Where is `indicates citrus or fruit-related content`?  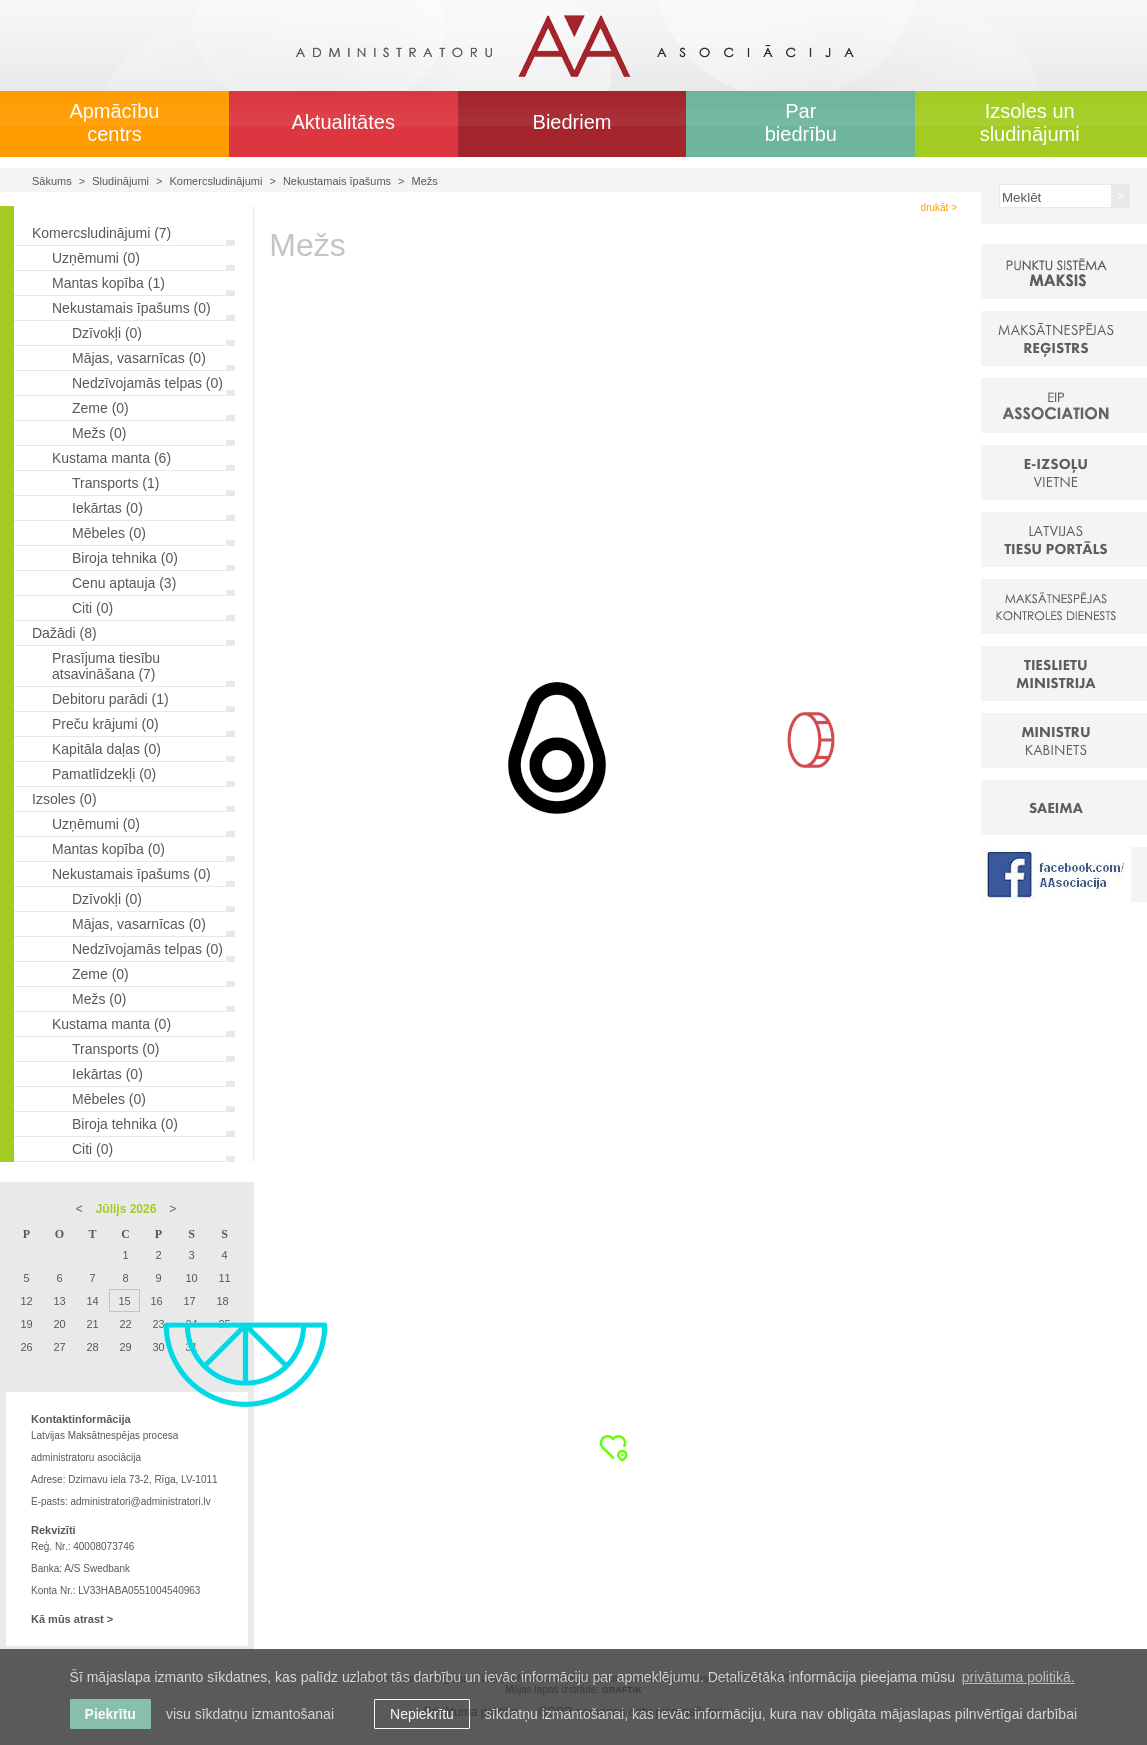 indicates citrus or fruit-related content is located at coordinates (245, 1351).